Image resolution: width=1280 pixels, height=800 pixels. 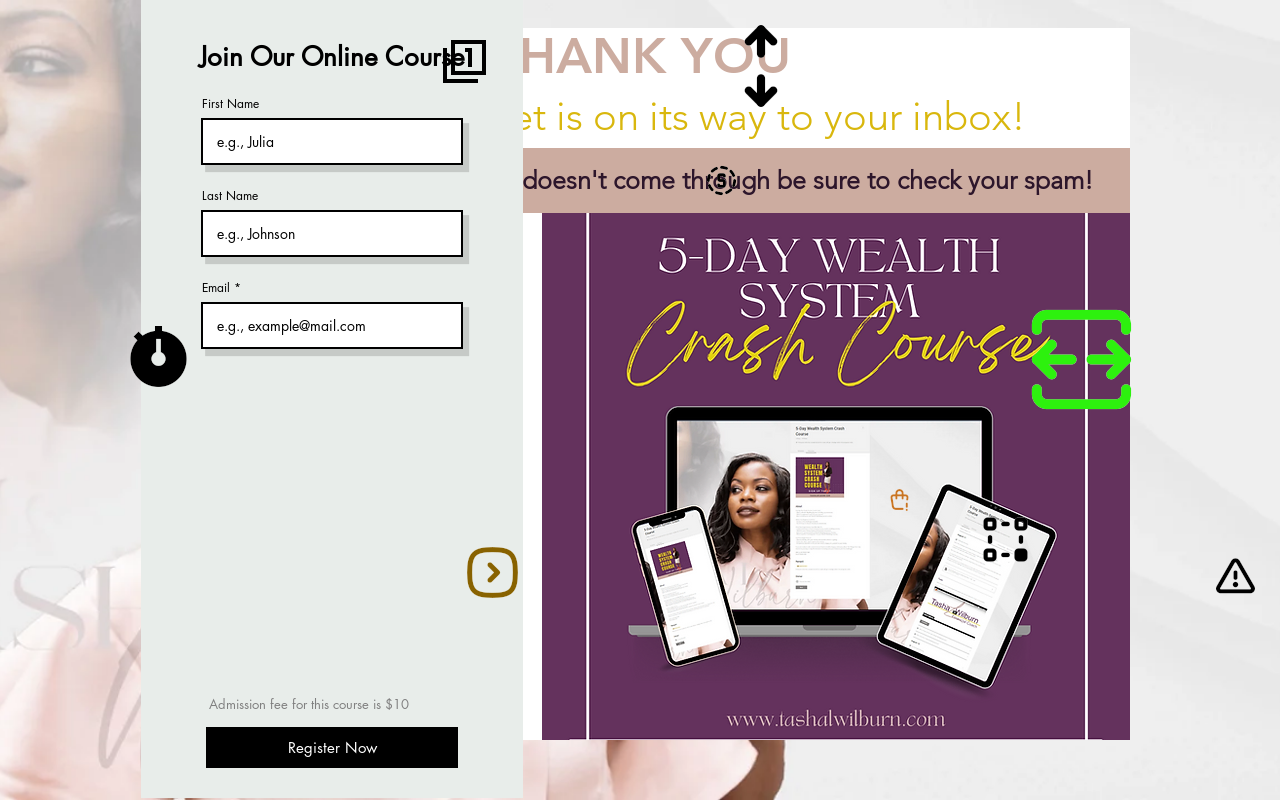 I want to click on indicates a pending or in-progress sync status, so click(x=721, y=180).